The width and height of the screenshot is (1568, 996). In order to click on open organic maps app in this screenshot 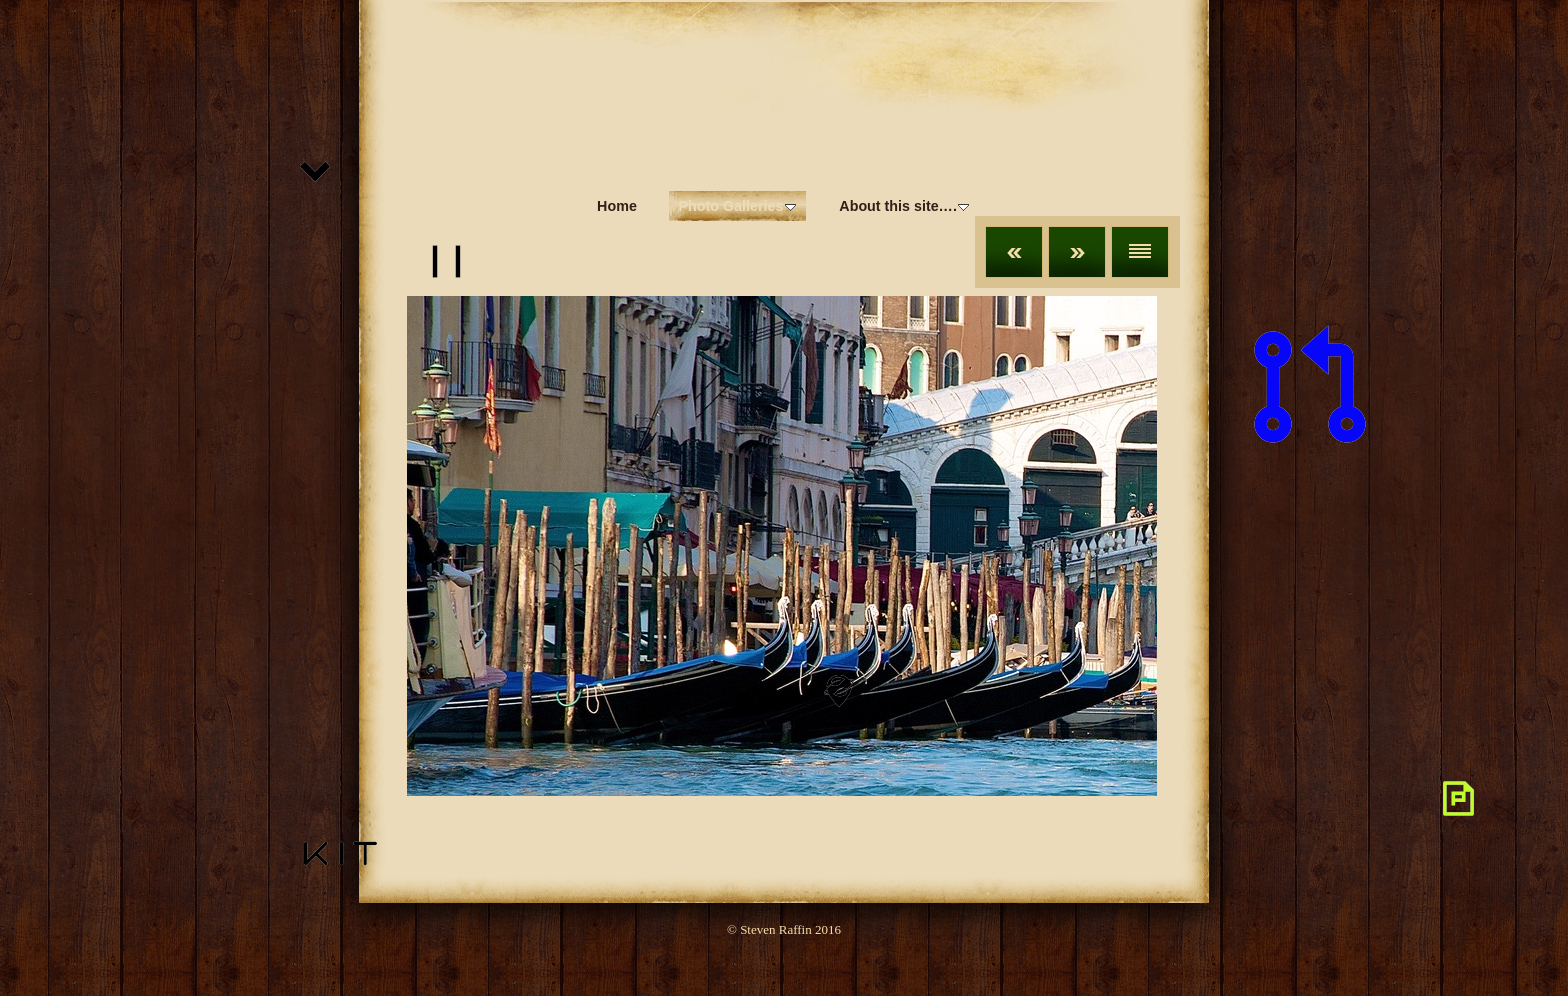, I will do `click(839, 691)`.